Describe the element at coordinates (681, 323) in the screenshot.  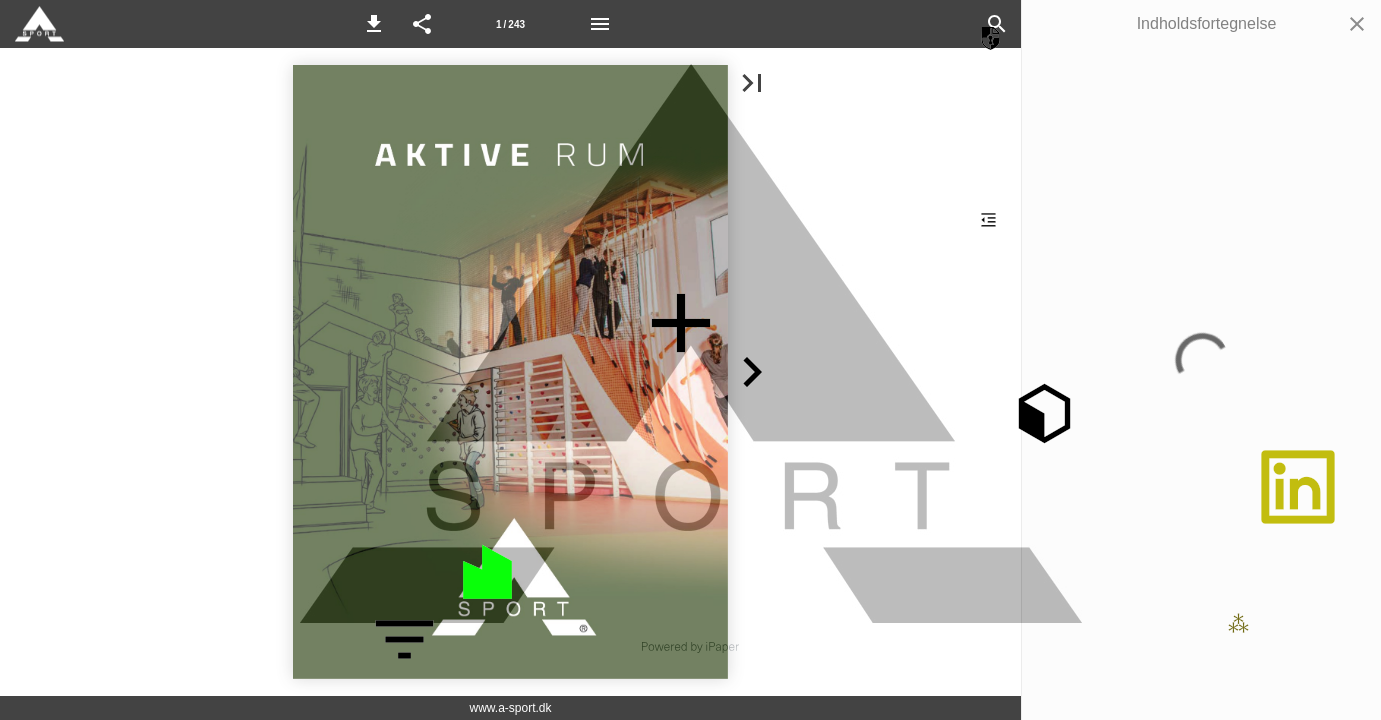
I see `add a new item` at that location.